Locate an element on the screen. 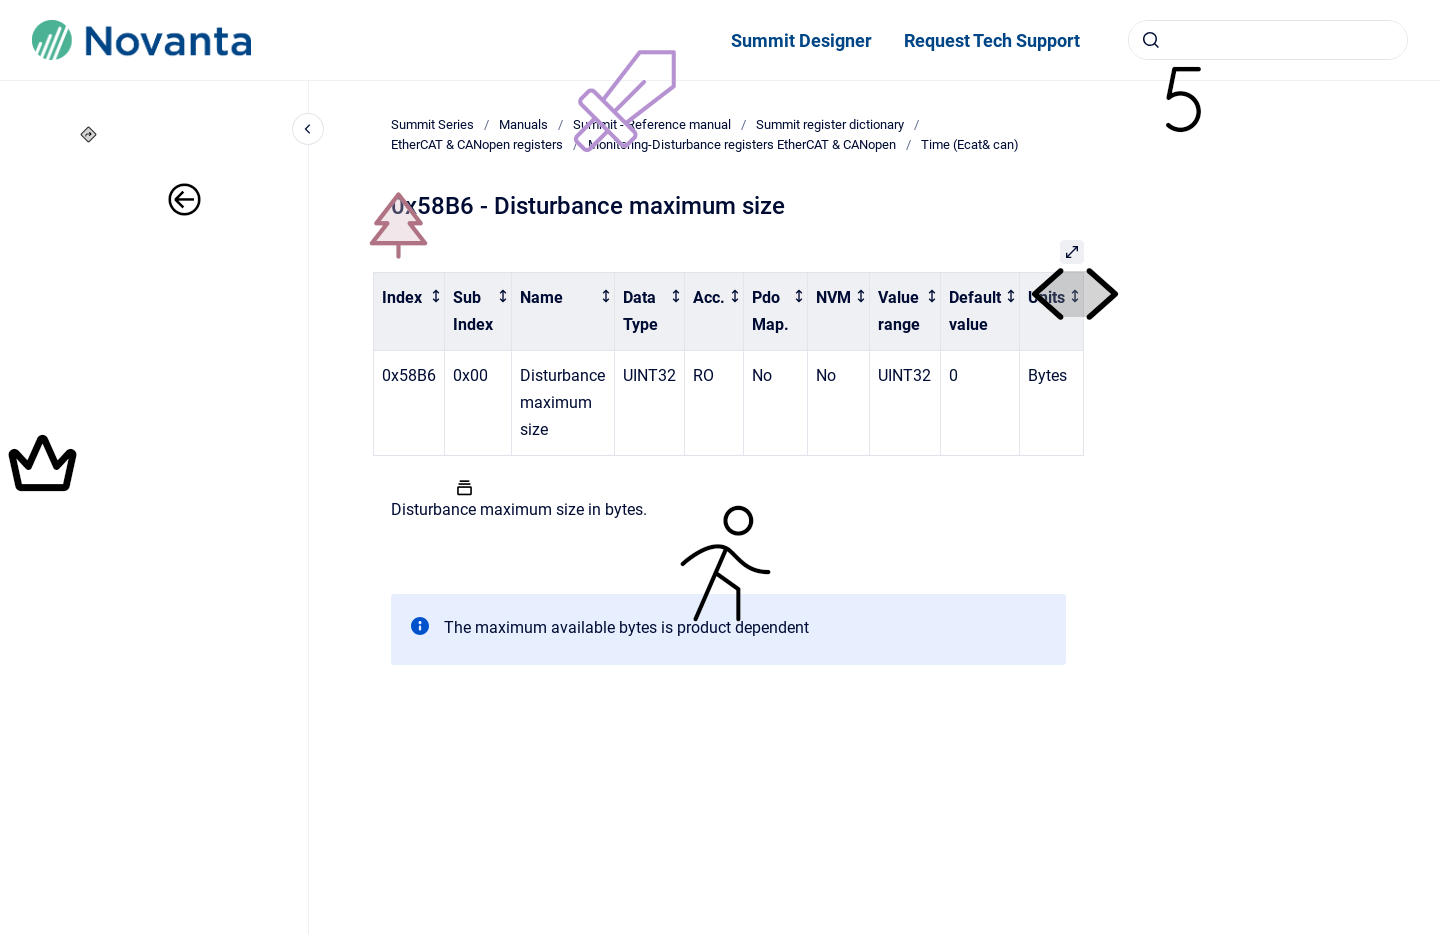  view or edit source code is located at coordinates (1075, 294).